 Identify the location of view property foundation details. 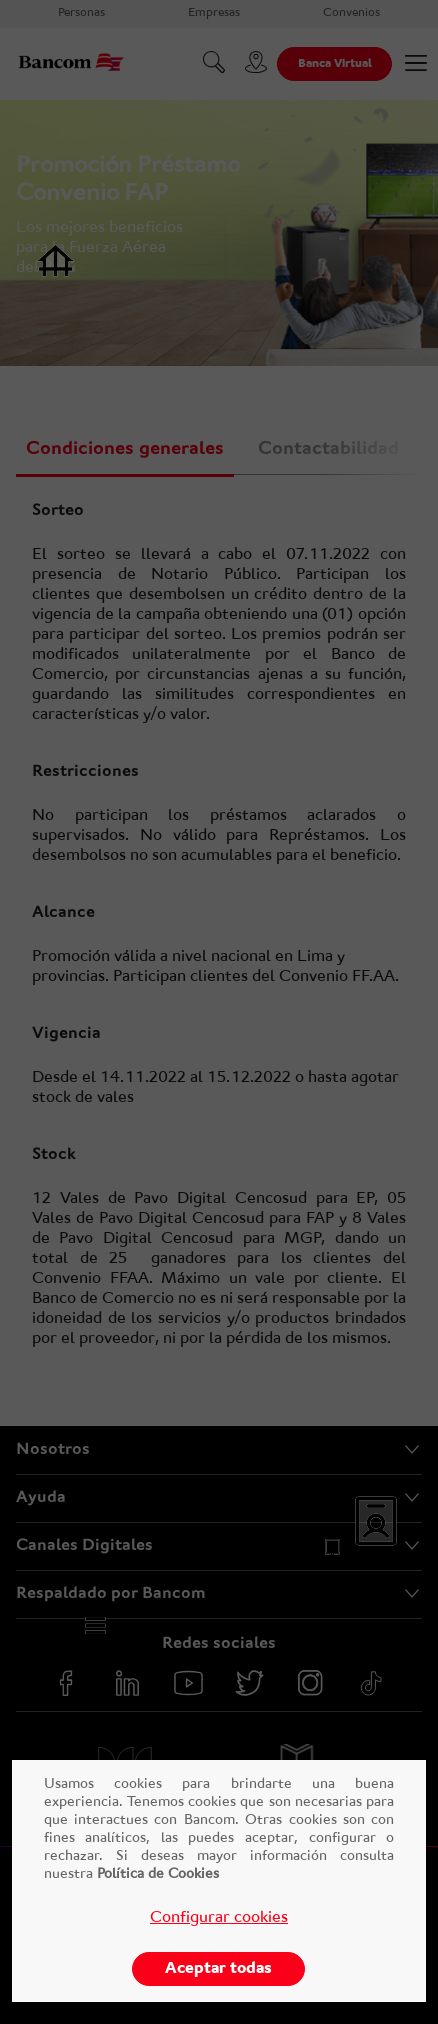
(55, 261).